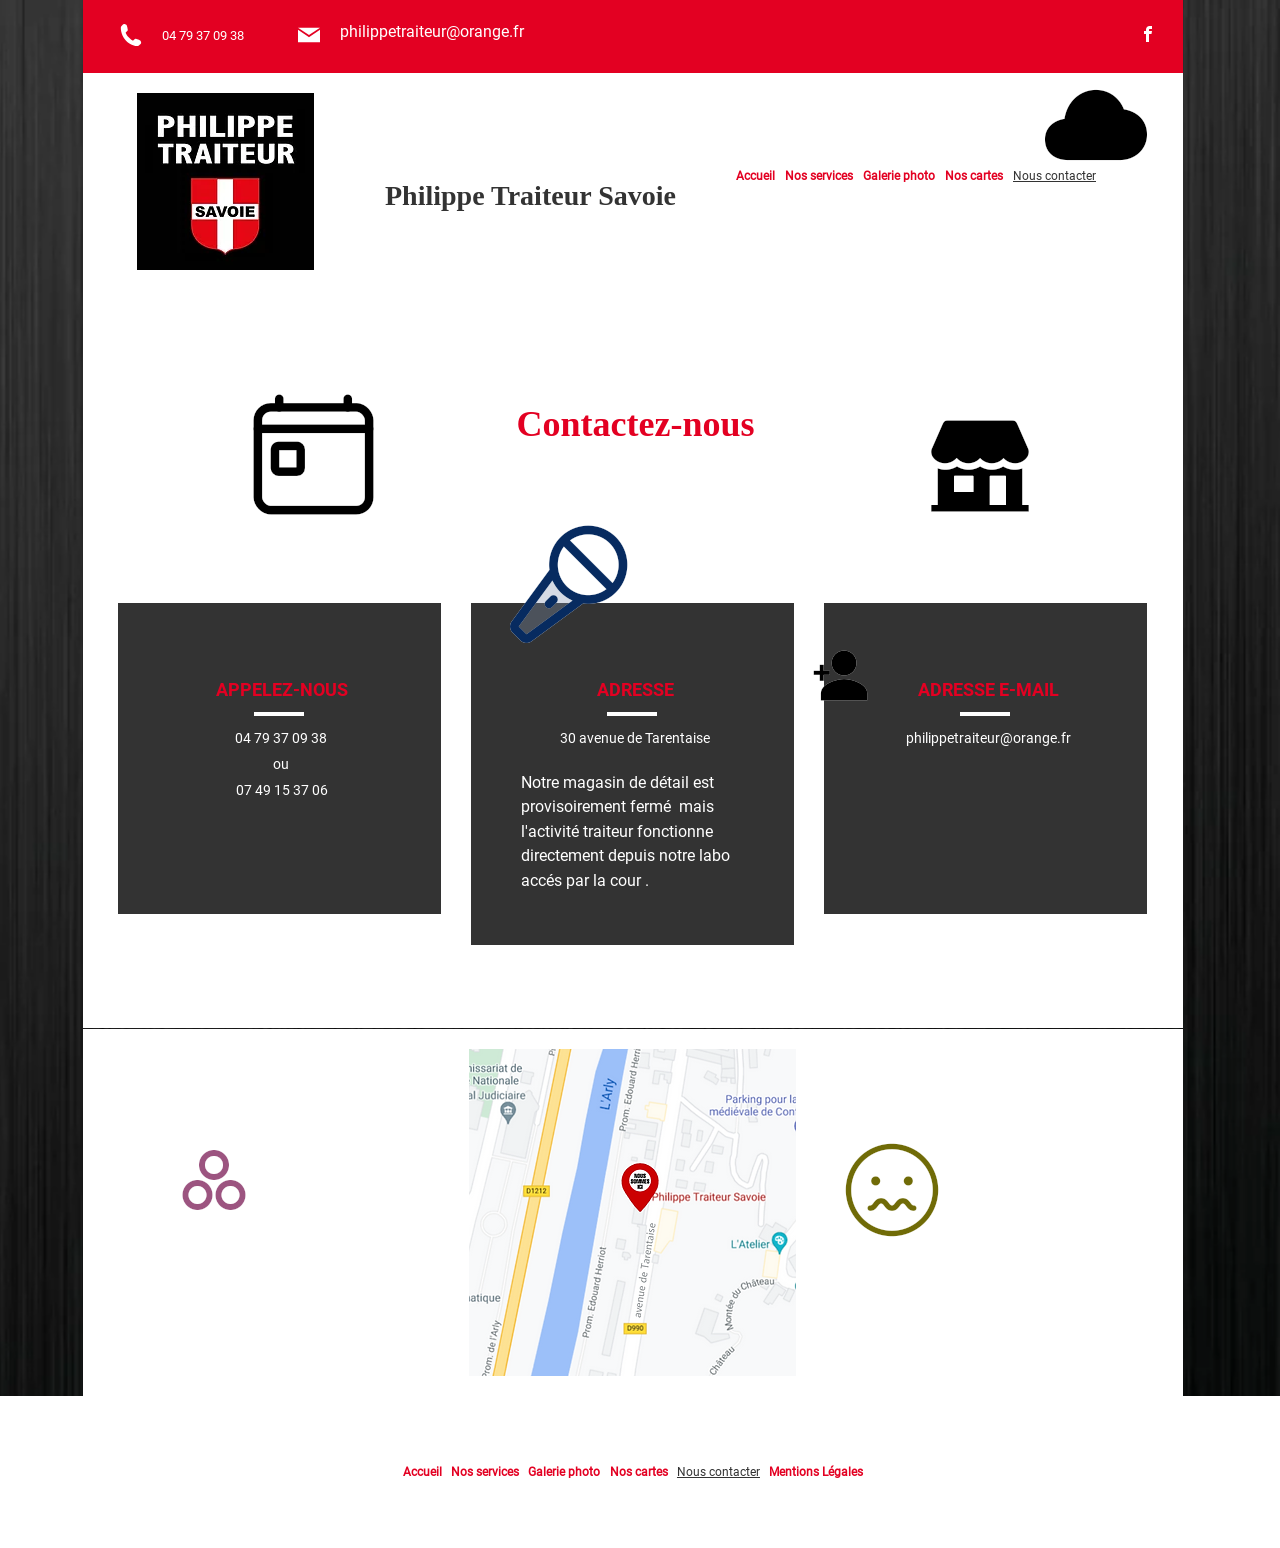 Image resolution: width=1280 pixels, height=1548 pixels. I want to click on add a new contact or friend, so click(840, 675).